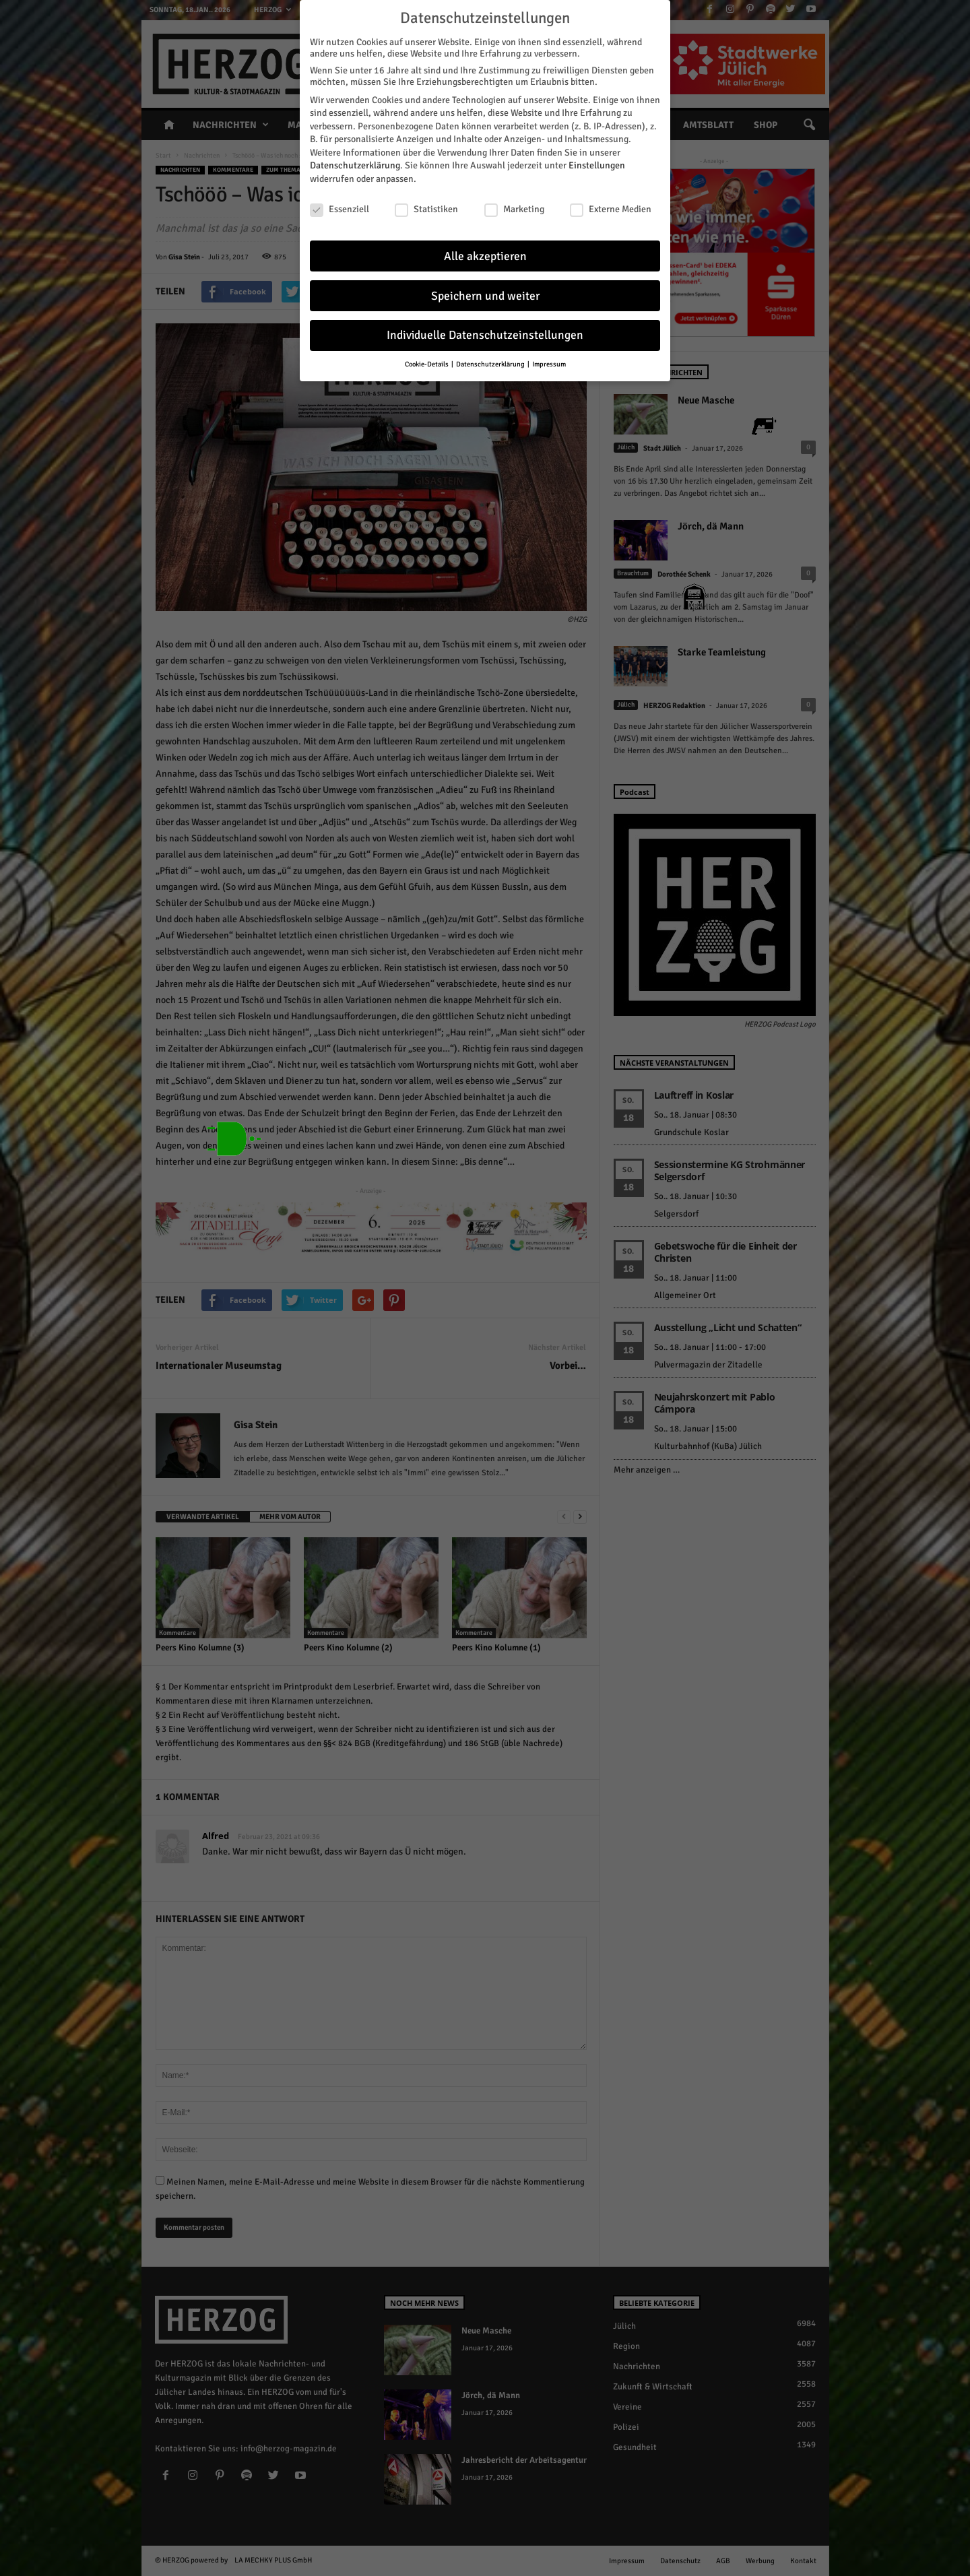 This screenshot has width=970, height=2576. Describe the element at coordinates (694, 596) in the screenshot. I see `access farm or agricultural features` at that location.